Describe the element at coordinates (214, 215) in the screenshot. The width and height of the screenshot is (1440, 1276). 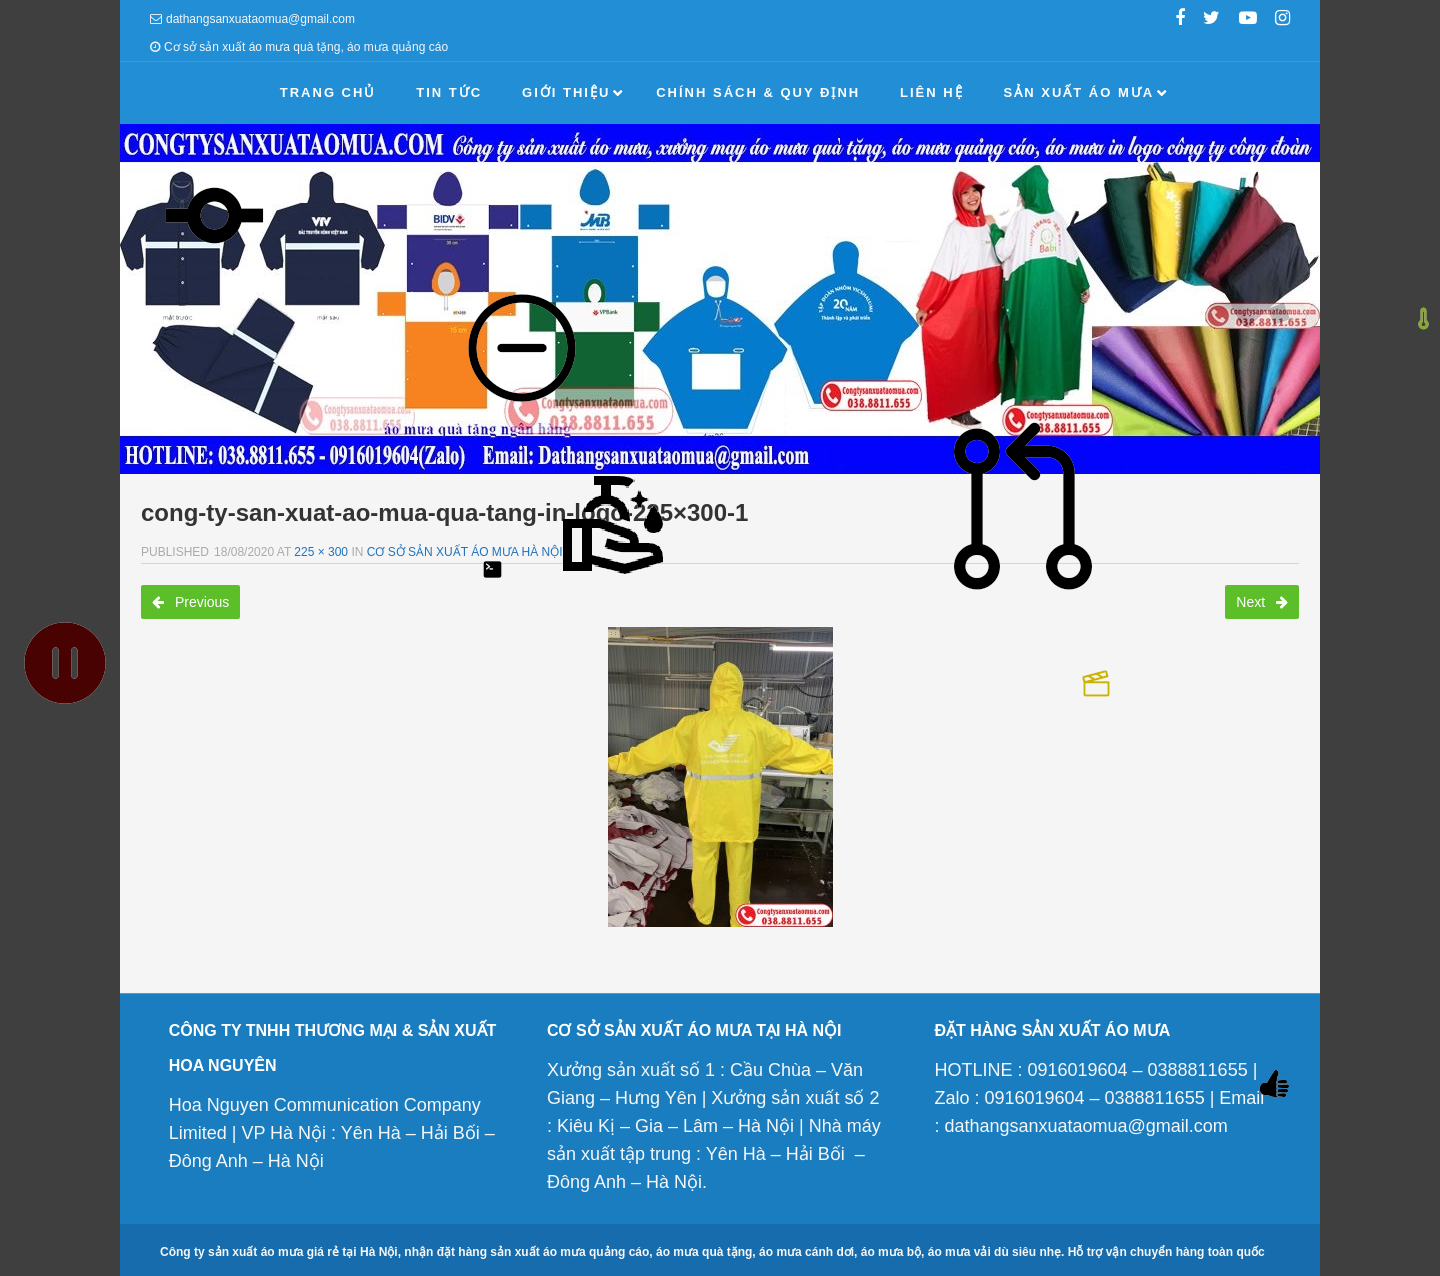
I see `view commit details in version control` at that location.